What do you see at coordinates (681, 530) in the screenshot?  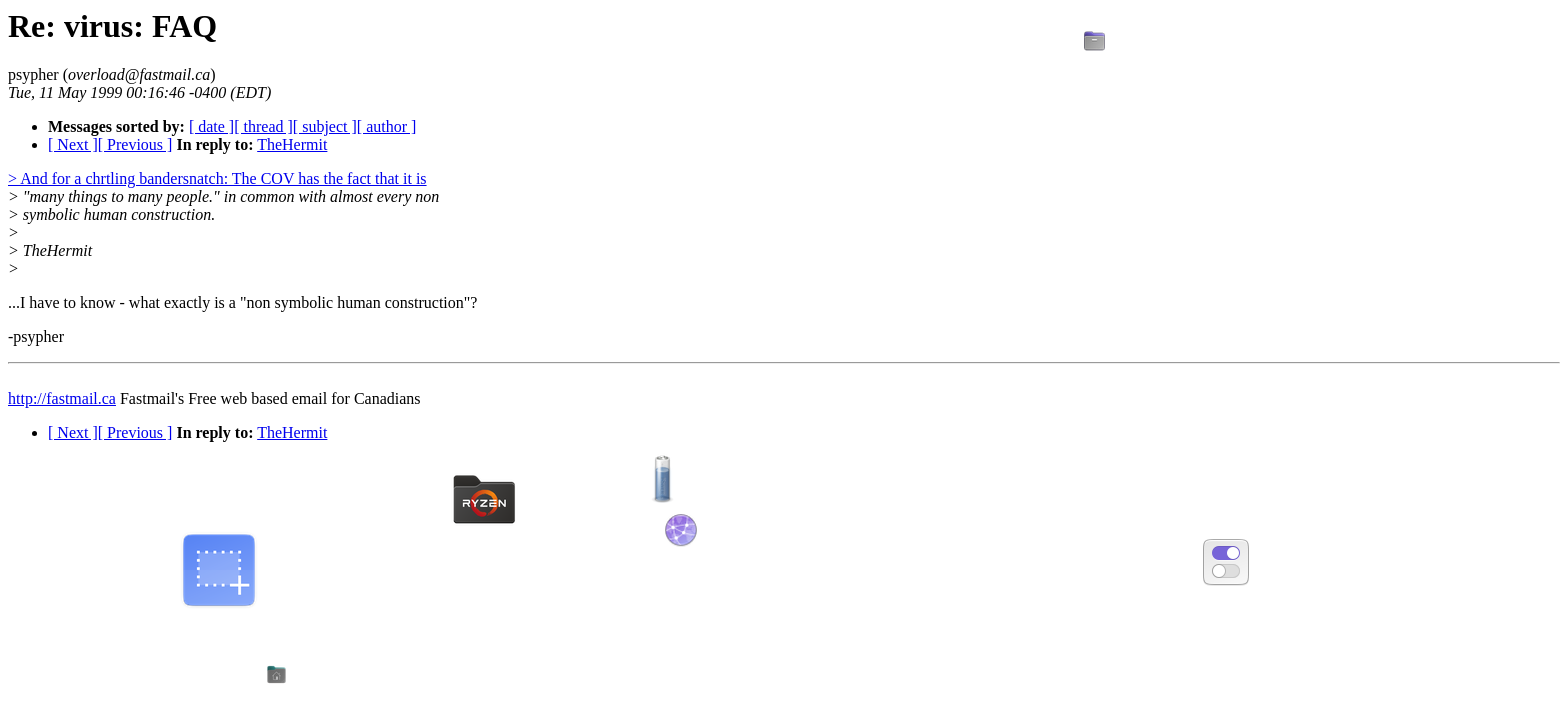 I see `access network settings and preferences` at bounding box center [681, 530].